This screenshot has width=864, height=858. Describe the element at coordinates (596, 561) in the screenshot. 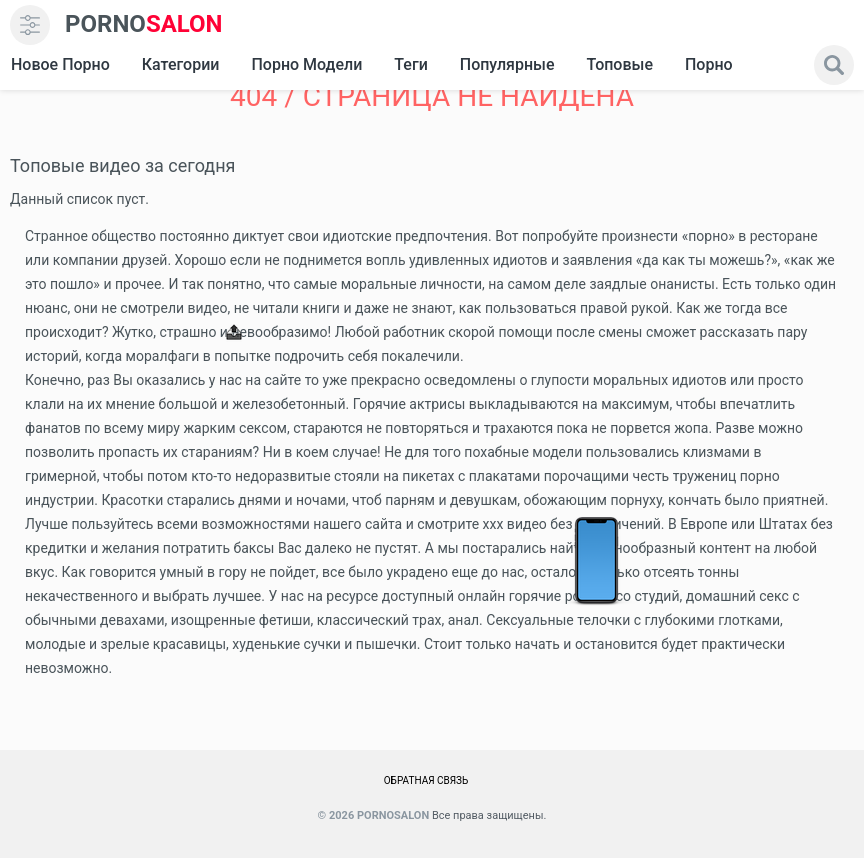

I see `iPhone XR device icon` at that location.